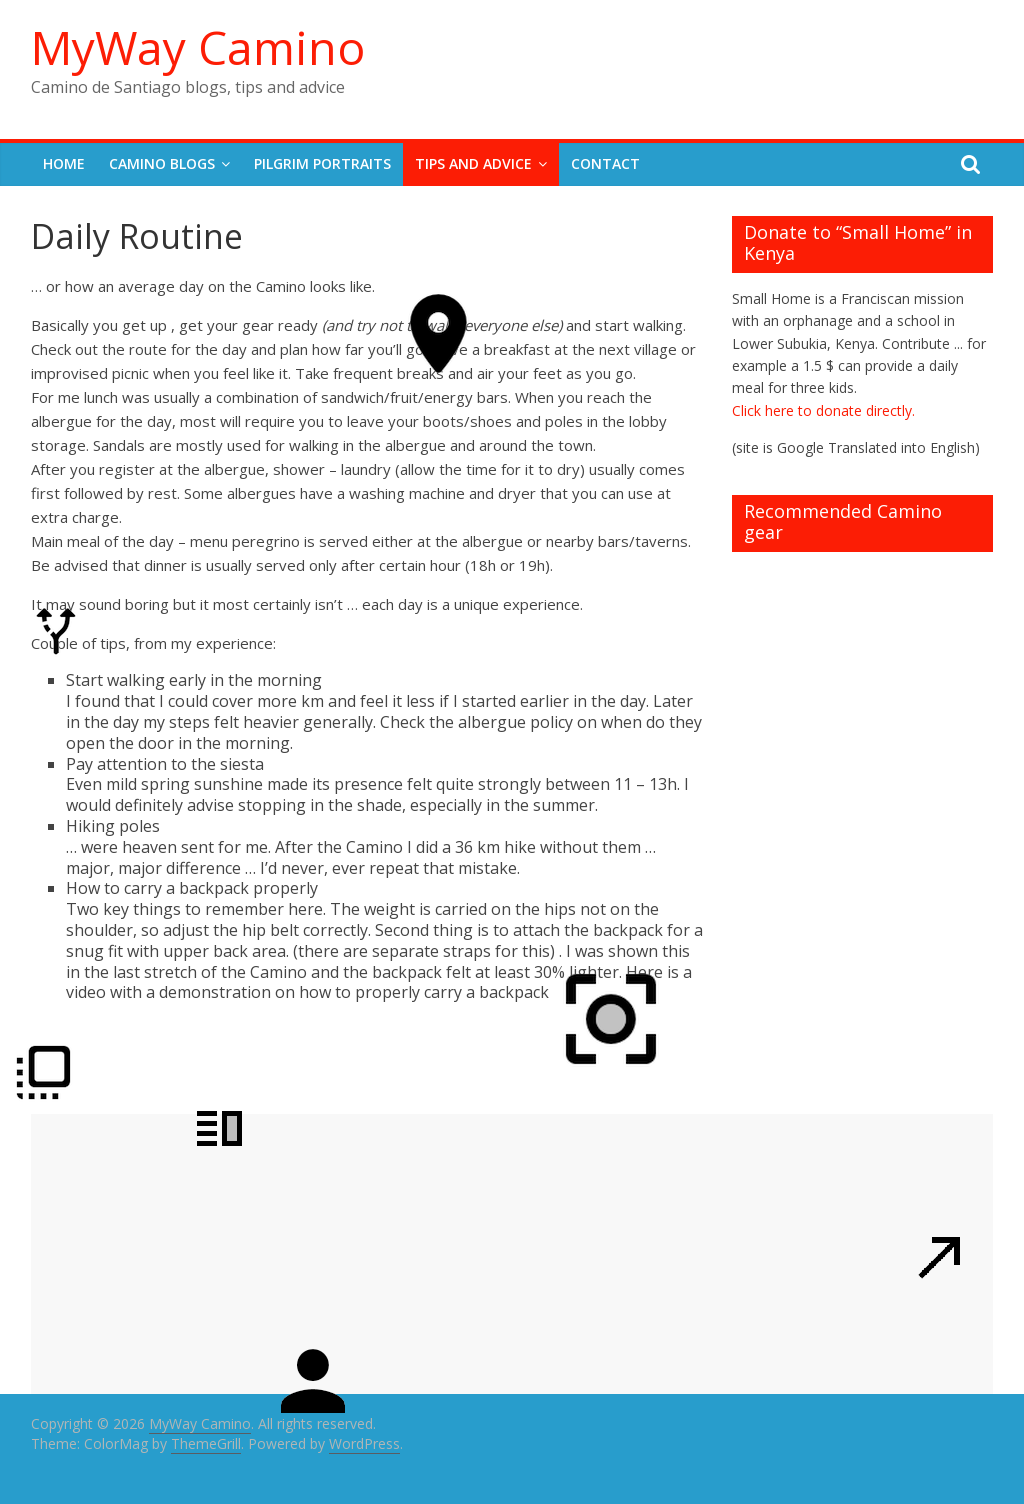 This screenshot has width=1024, height=1504. I want to click on bring selected element to front of layer stack, so click(43, 1072).